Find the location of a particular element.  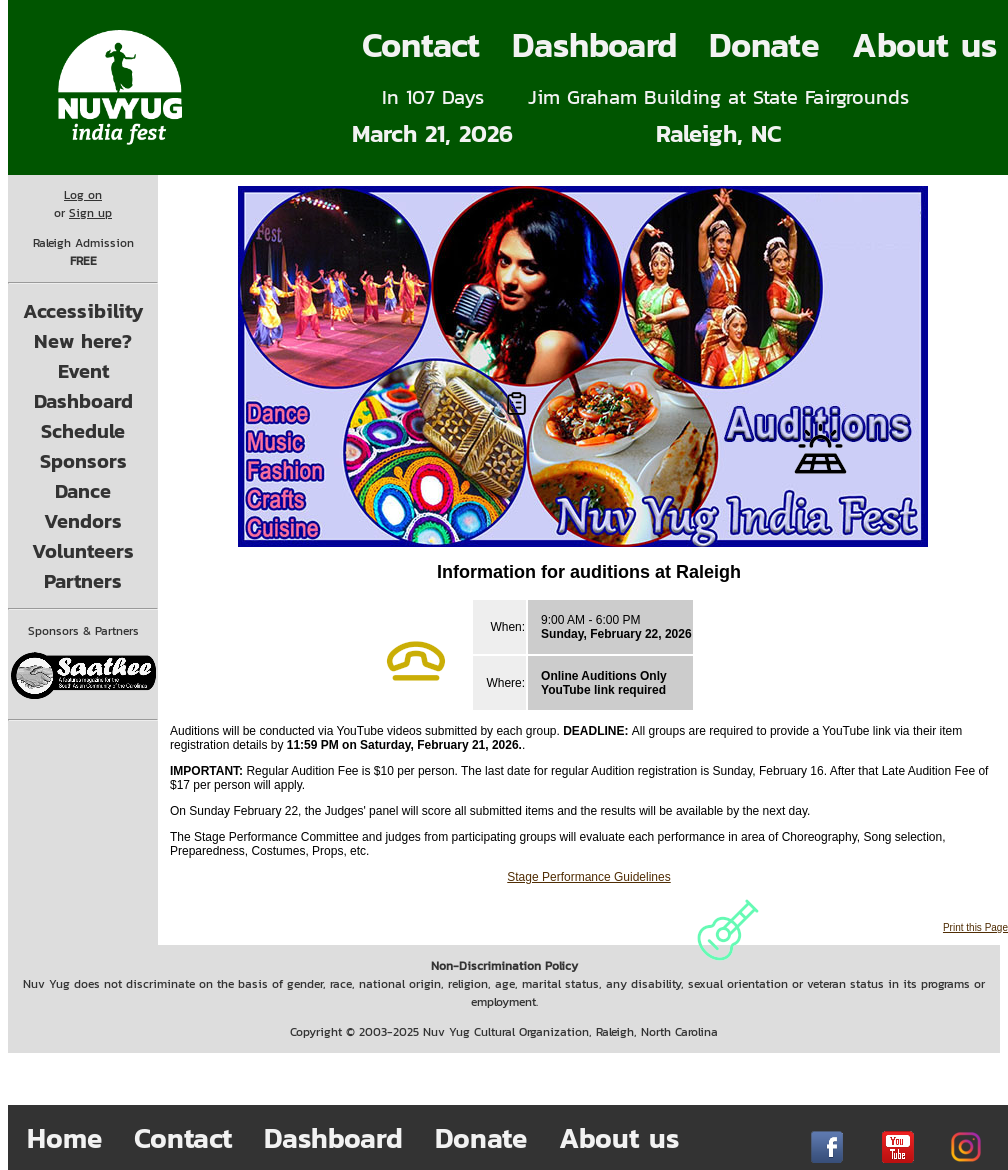

access music or audio settings is located at coordinates (727, 930).